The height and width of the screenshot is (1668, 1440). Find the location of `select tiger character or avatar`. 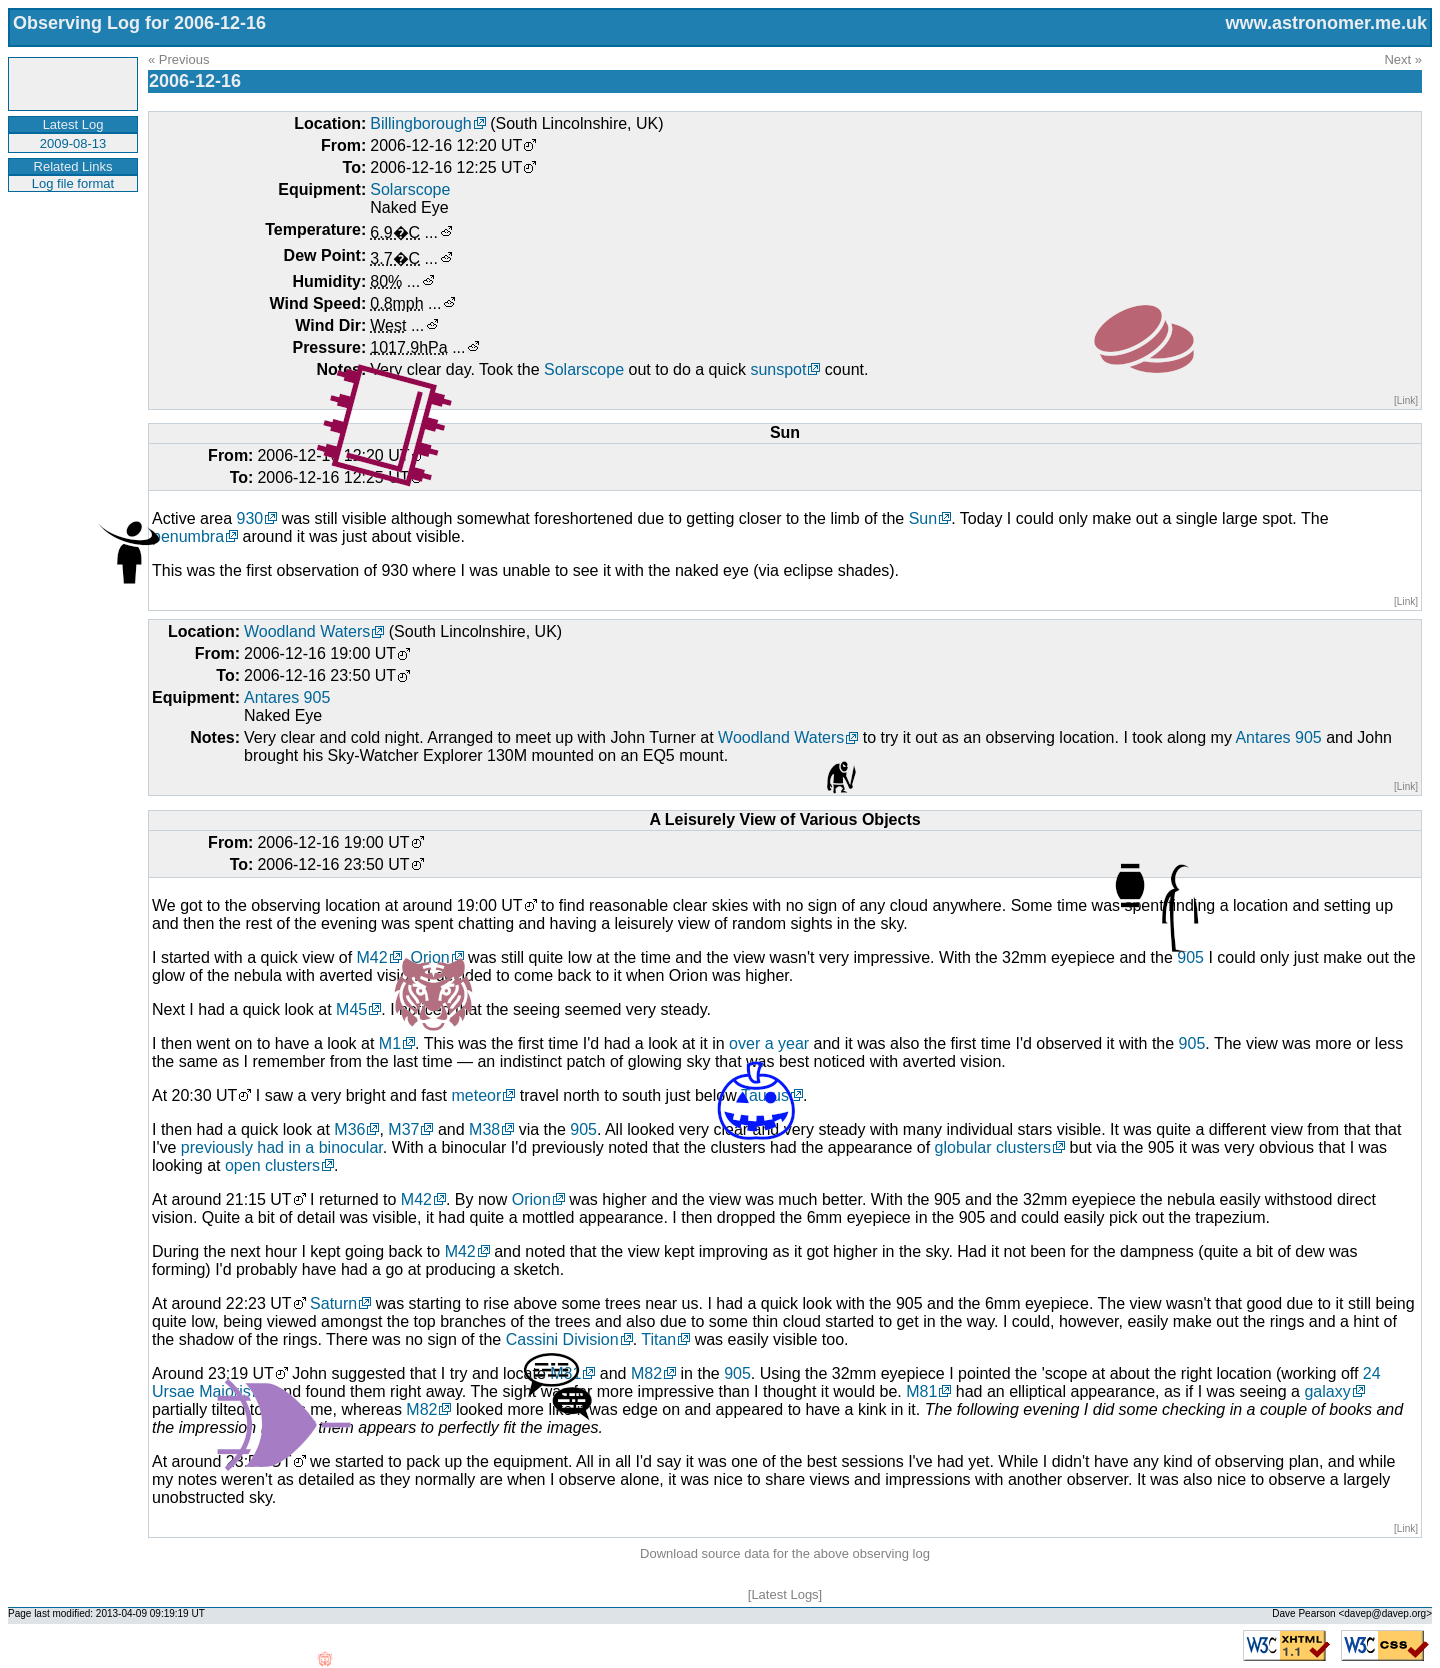

select tiger character or avatar is located at coordinates (433, 995).